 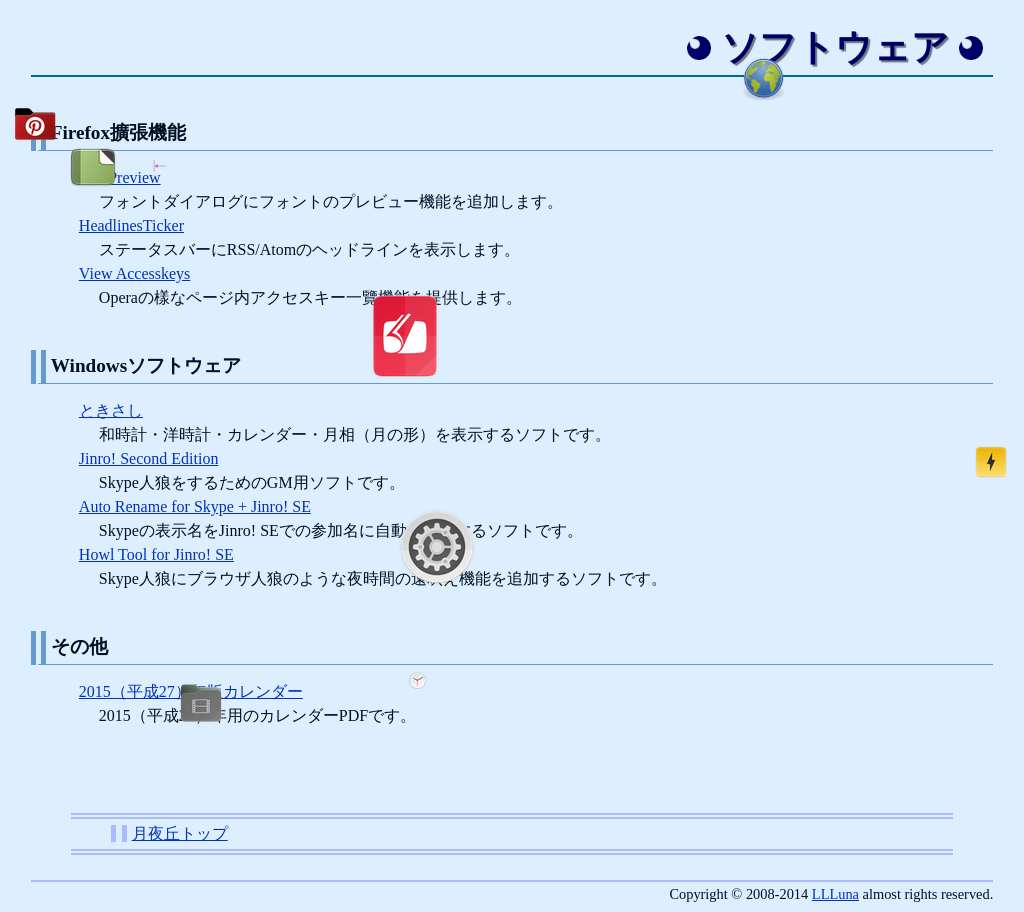 What do you see at coordinates (35, 125) in the screenshot?
I see `open pinterest downloads folder` at bounding box center [35, 125].